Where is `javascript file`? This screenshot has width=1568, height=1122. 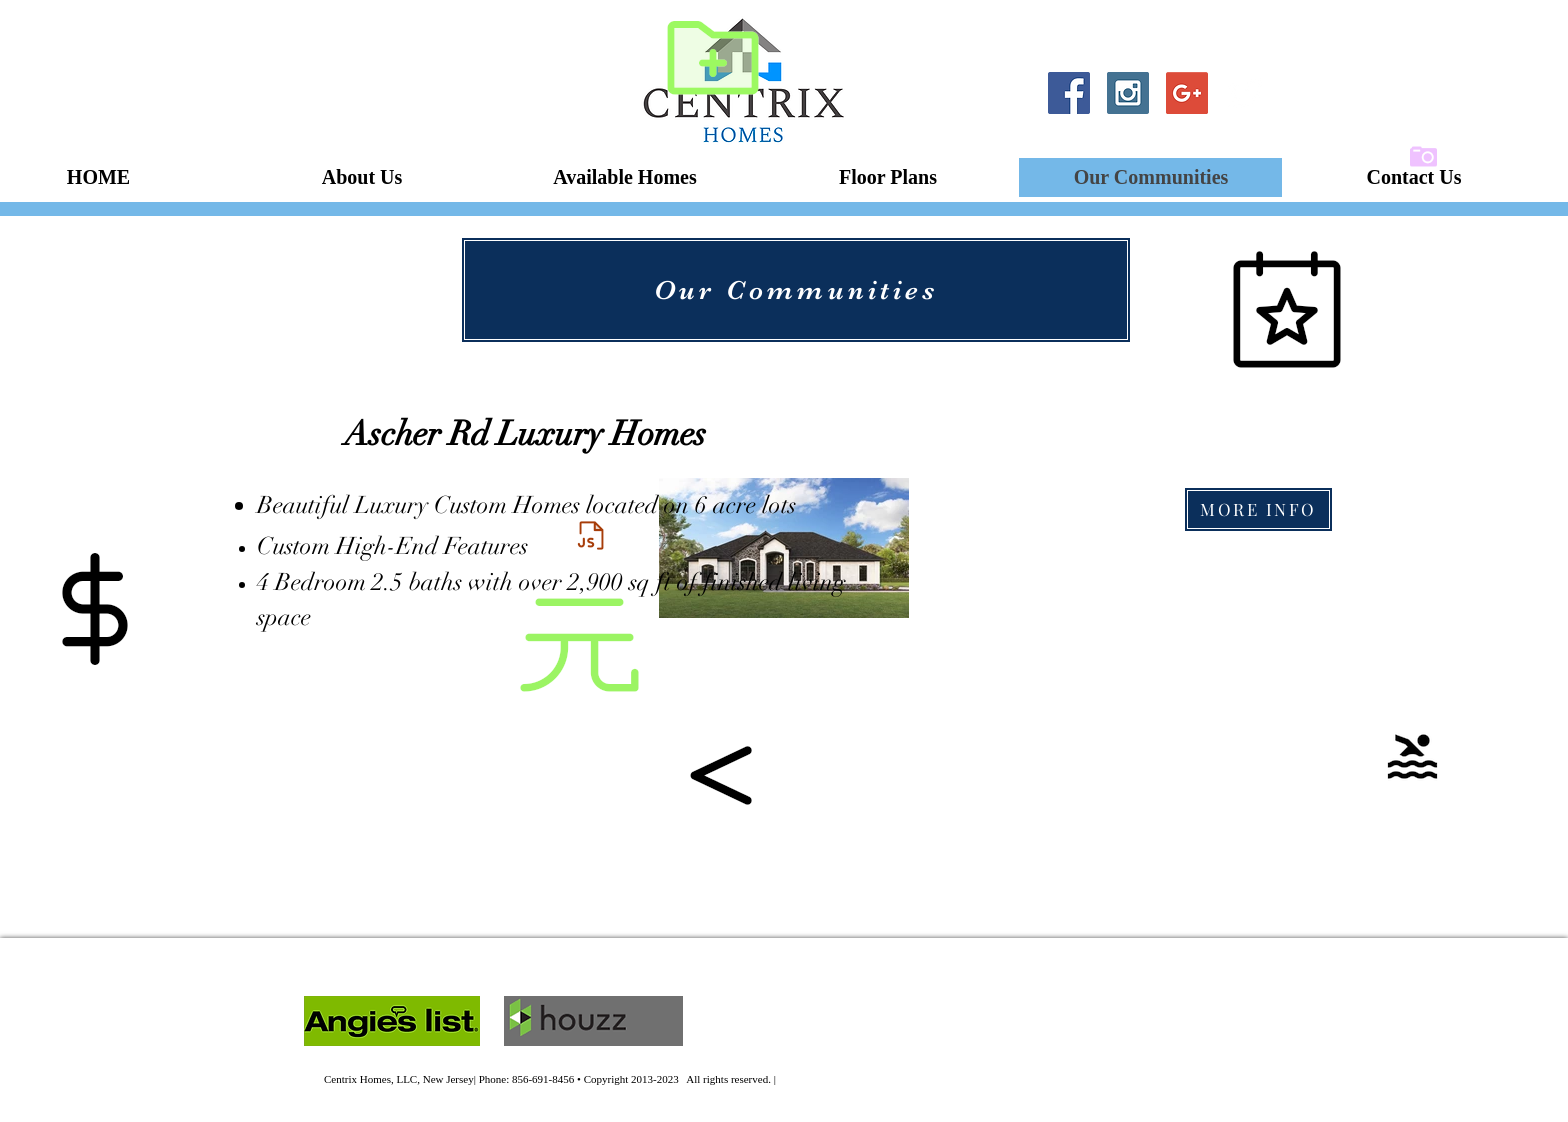 javascript file is located at coordinates (591, 535).